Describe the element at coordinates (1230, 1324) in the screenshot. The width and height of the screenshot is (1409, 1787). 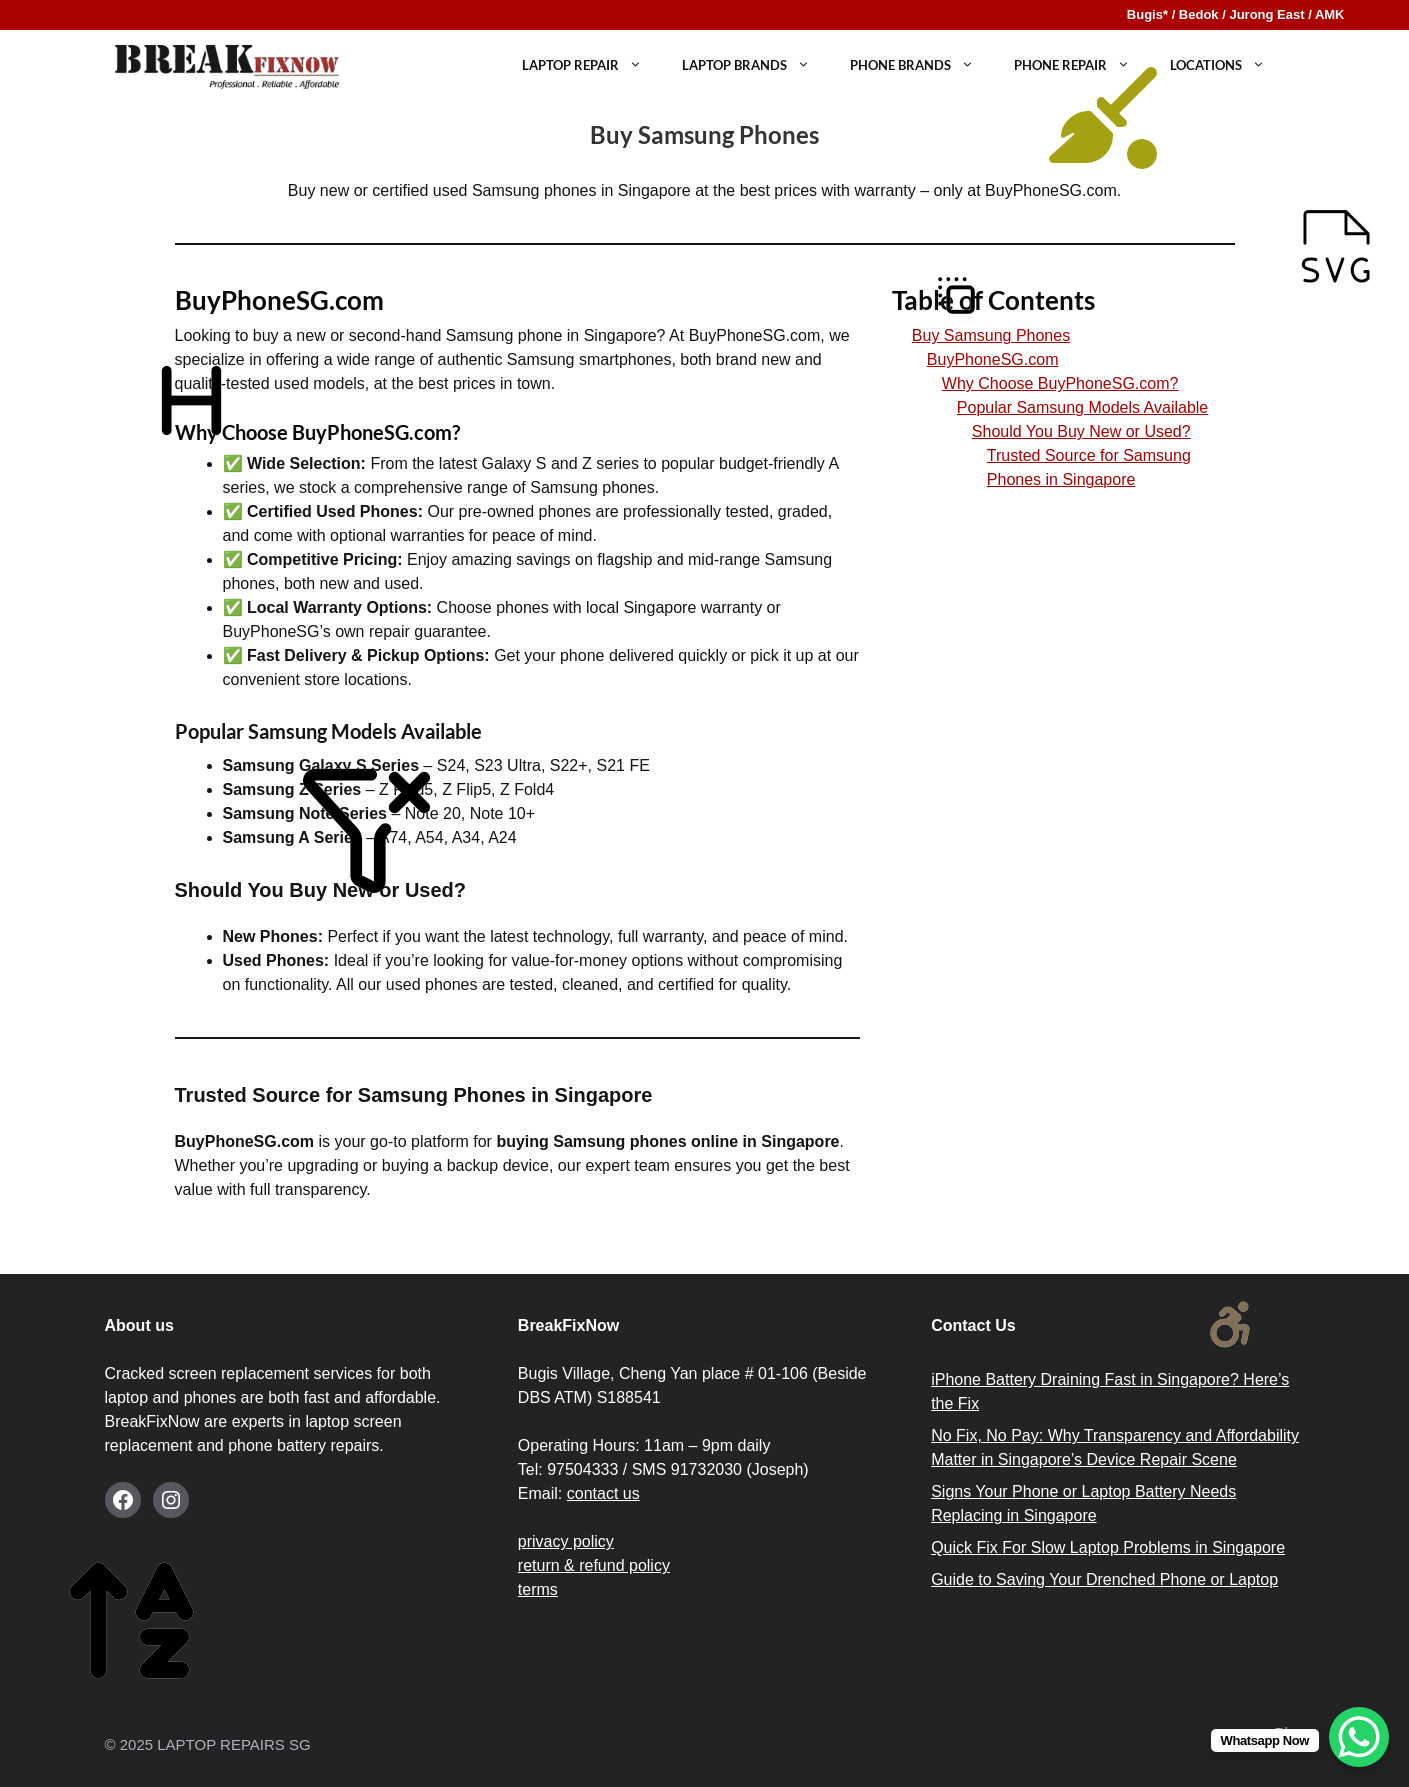
I see `indicates wheelchair accessible route or facility` at that location.